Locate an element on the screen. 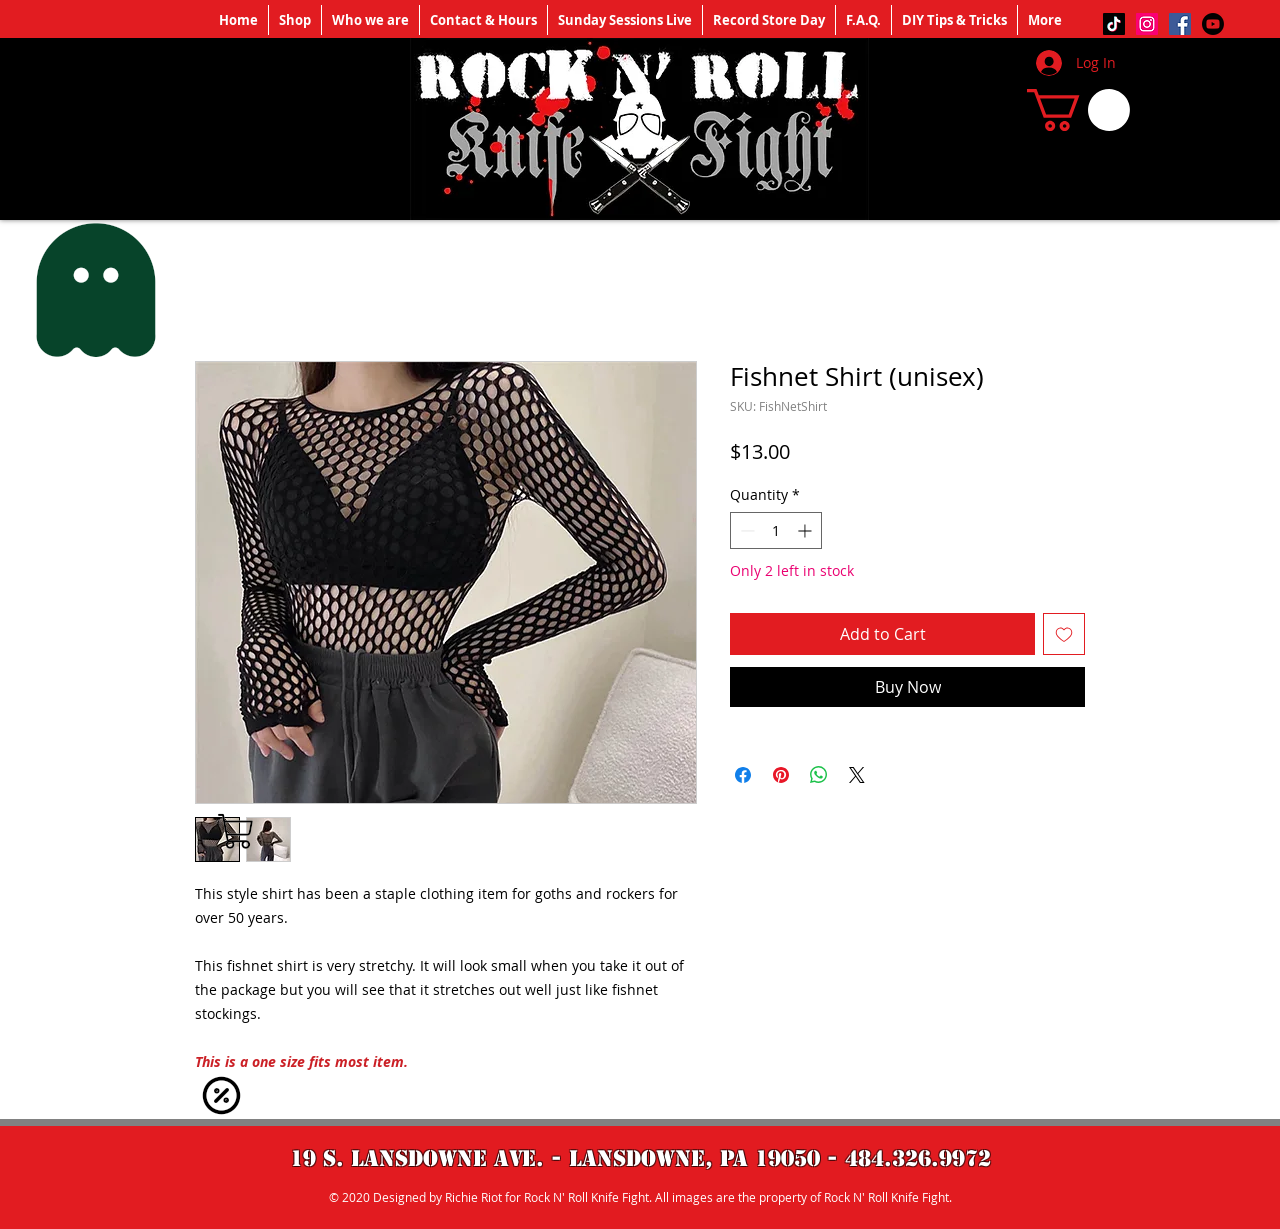 This screenshot has height=1229, width=1280. indicates ghost mode or invisible status is located at coordinates (96, 290).